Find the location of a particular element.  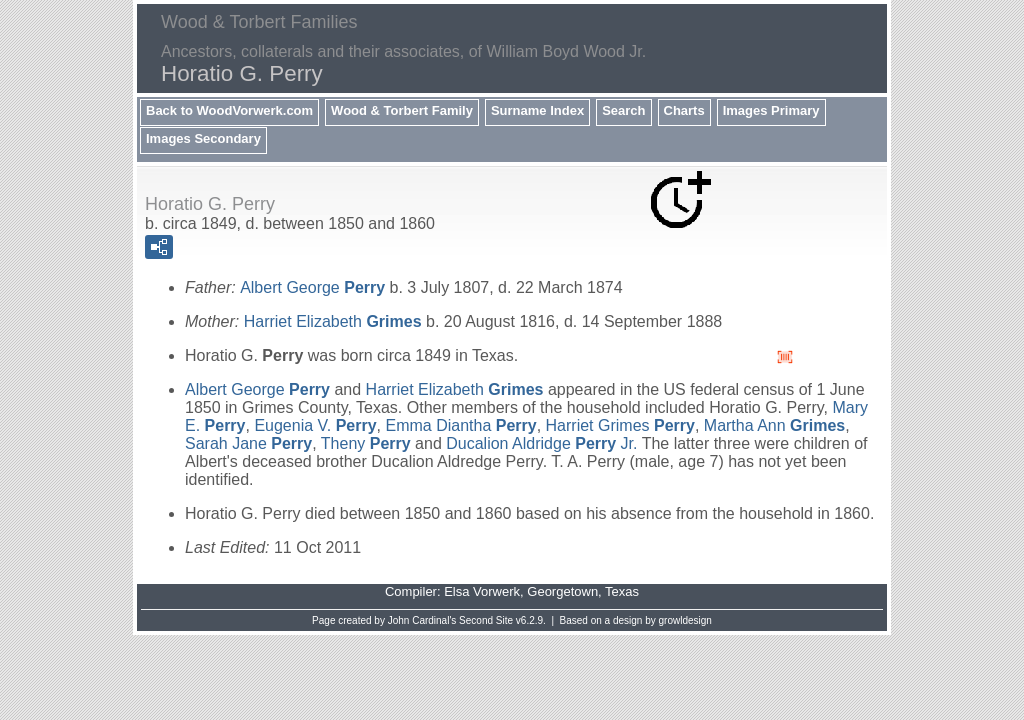

add more time to a timer or deadline is located at coordinates (679, 199).